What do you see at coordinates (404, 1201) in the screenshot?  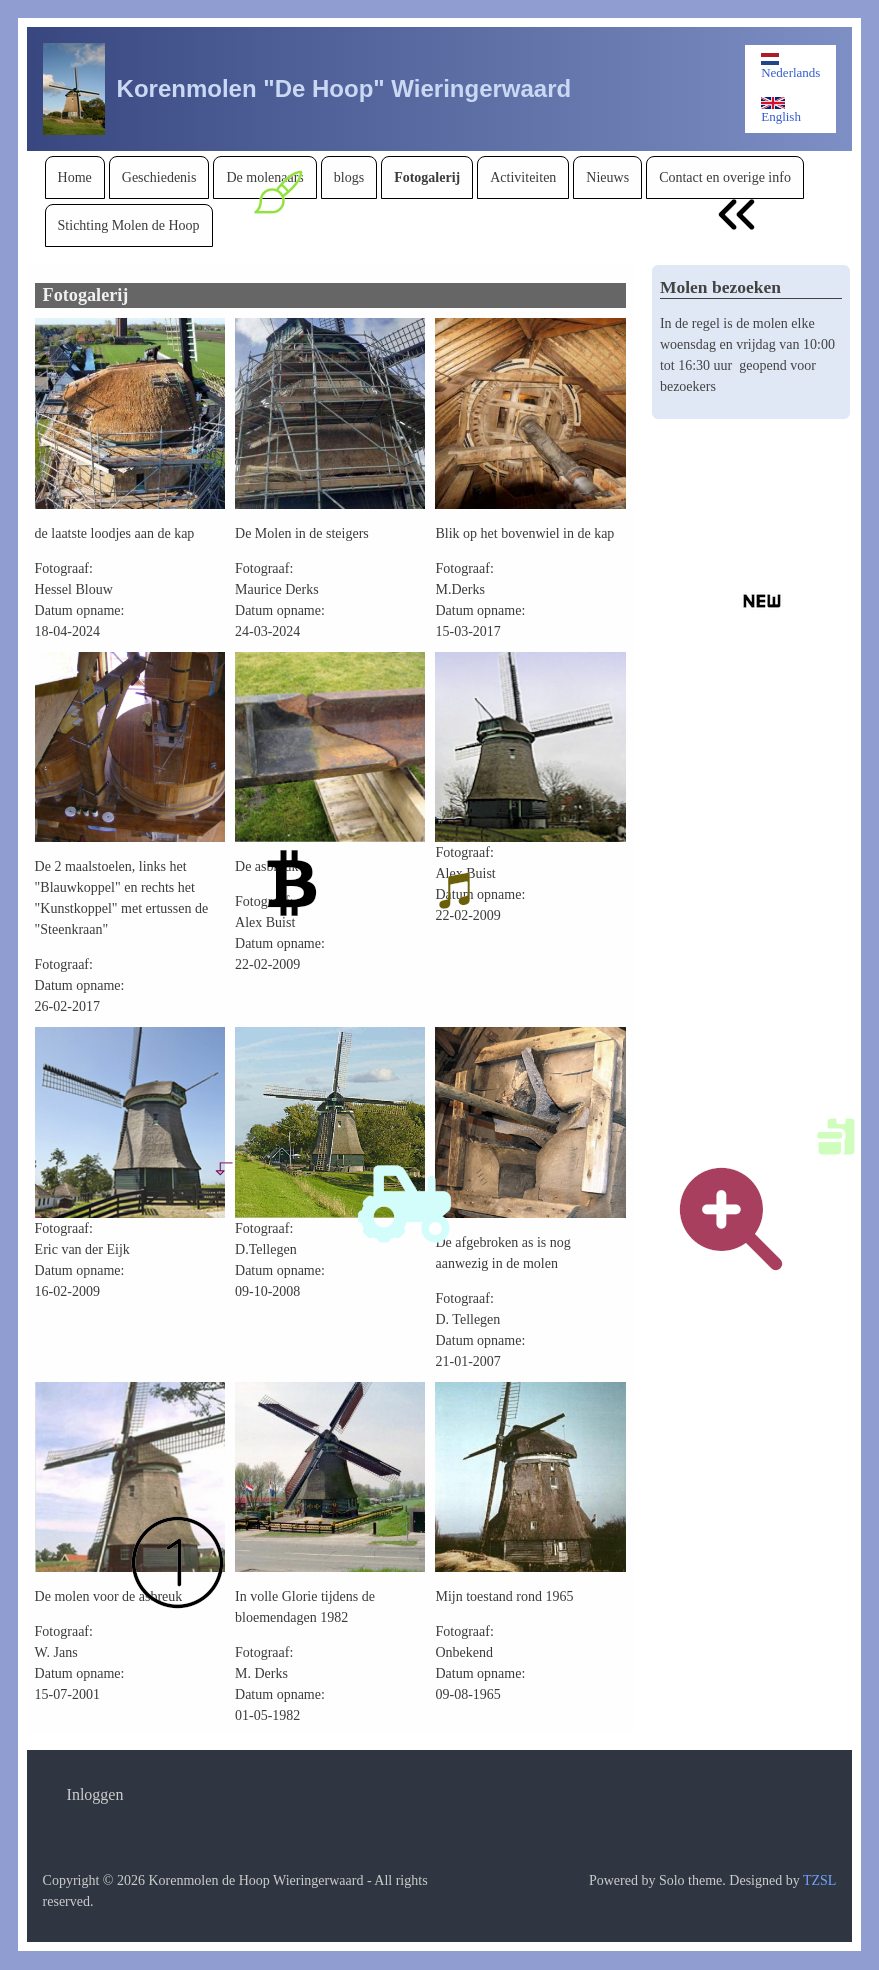 I see `access farming or agricultural features` at bounding box center [404, 1201].